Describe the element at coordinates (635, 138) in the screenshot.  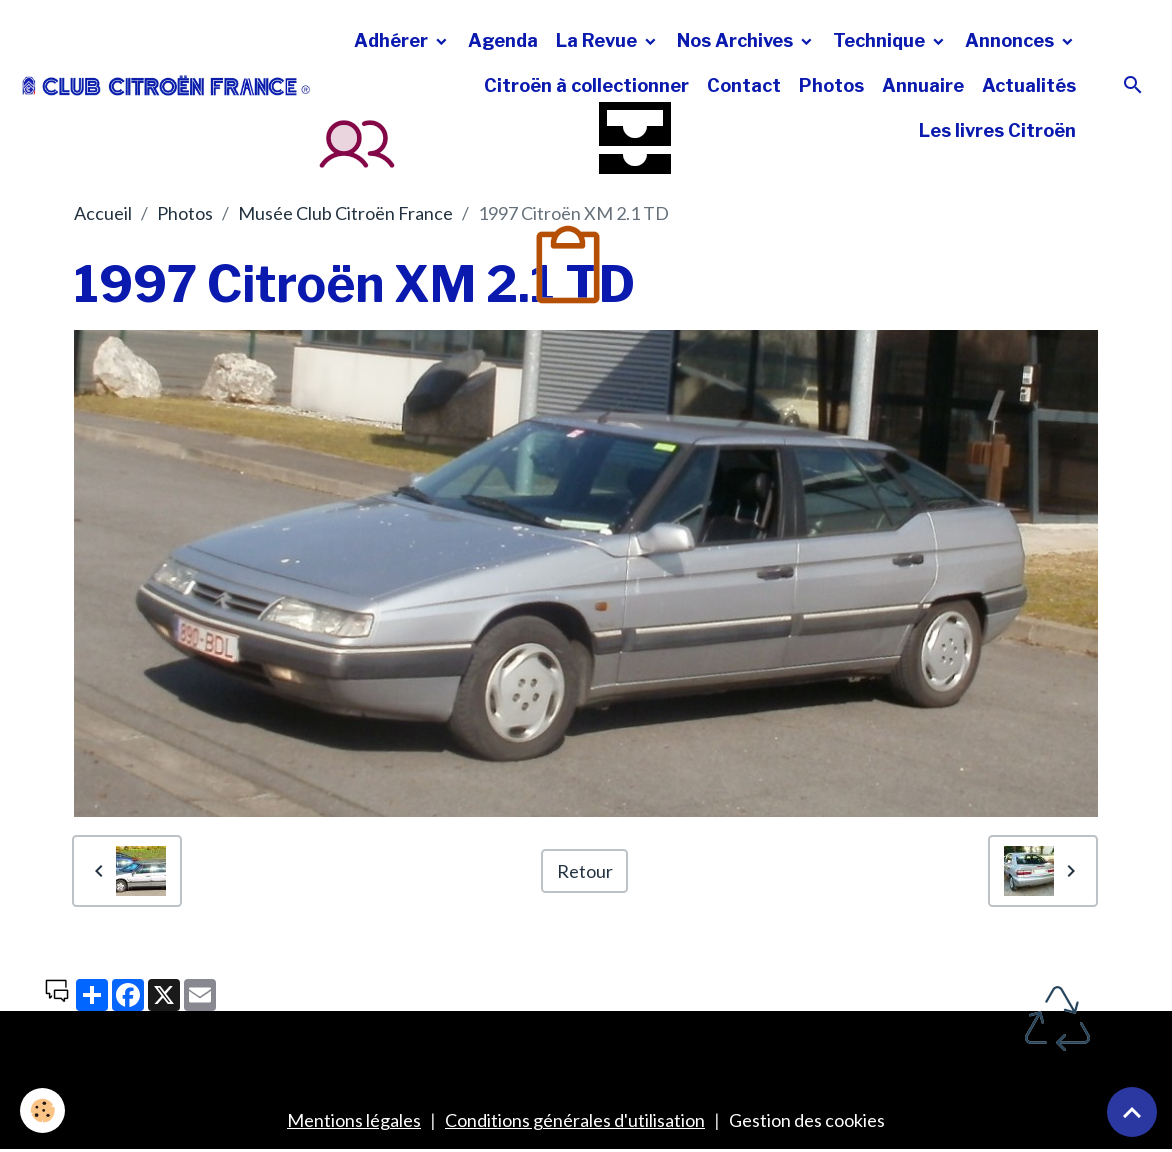
I see `view all inboxes` at that location.